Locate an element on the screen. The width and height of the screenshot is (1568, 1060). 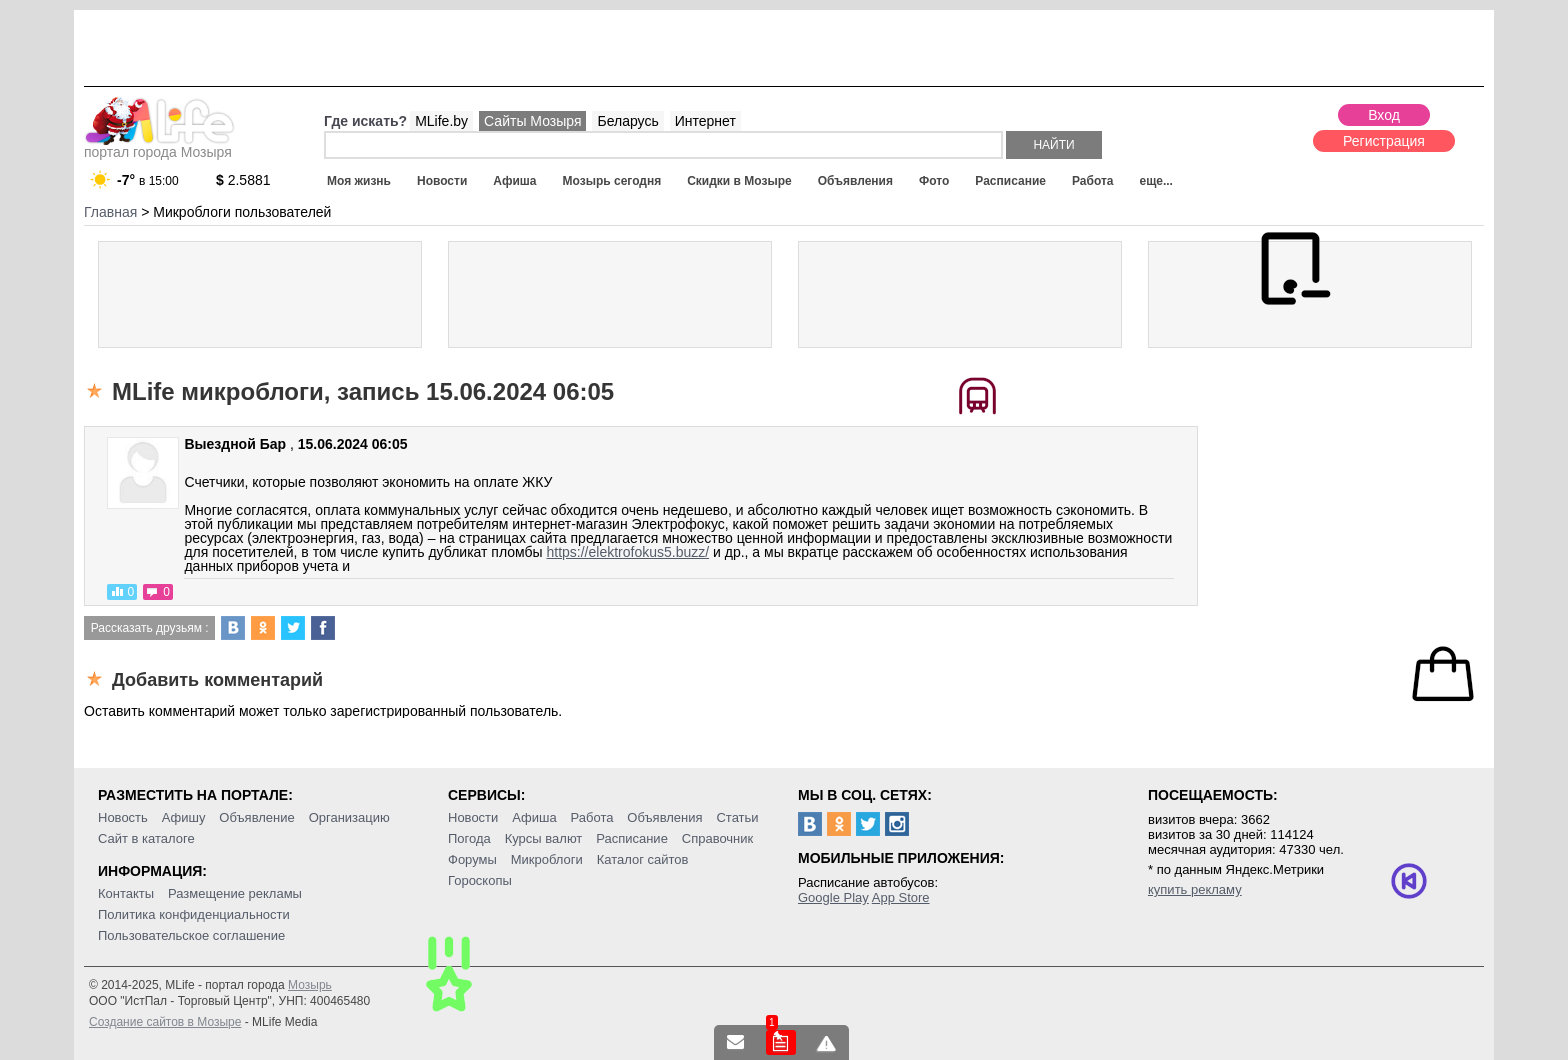
view achievements or awards is located at coordinates (449, 974).